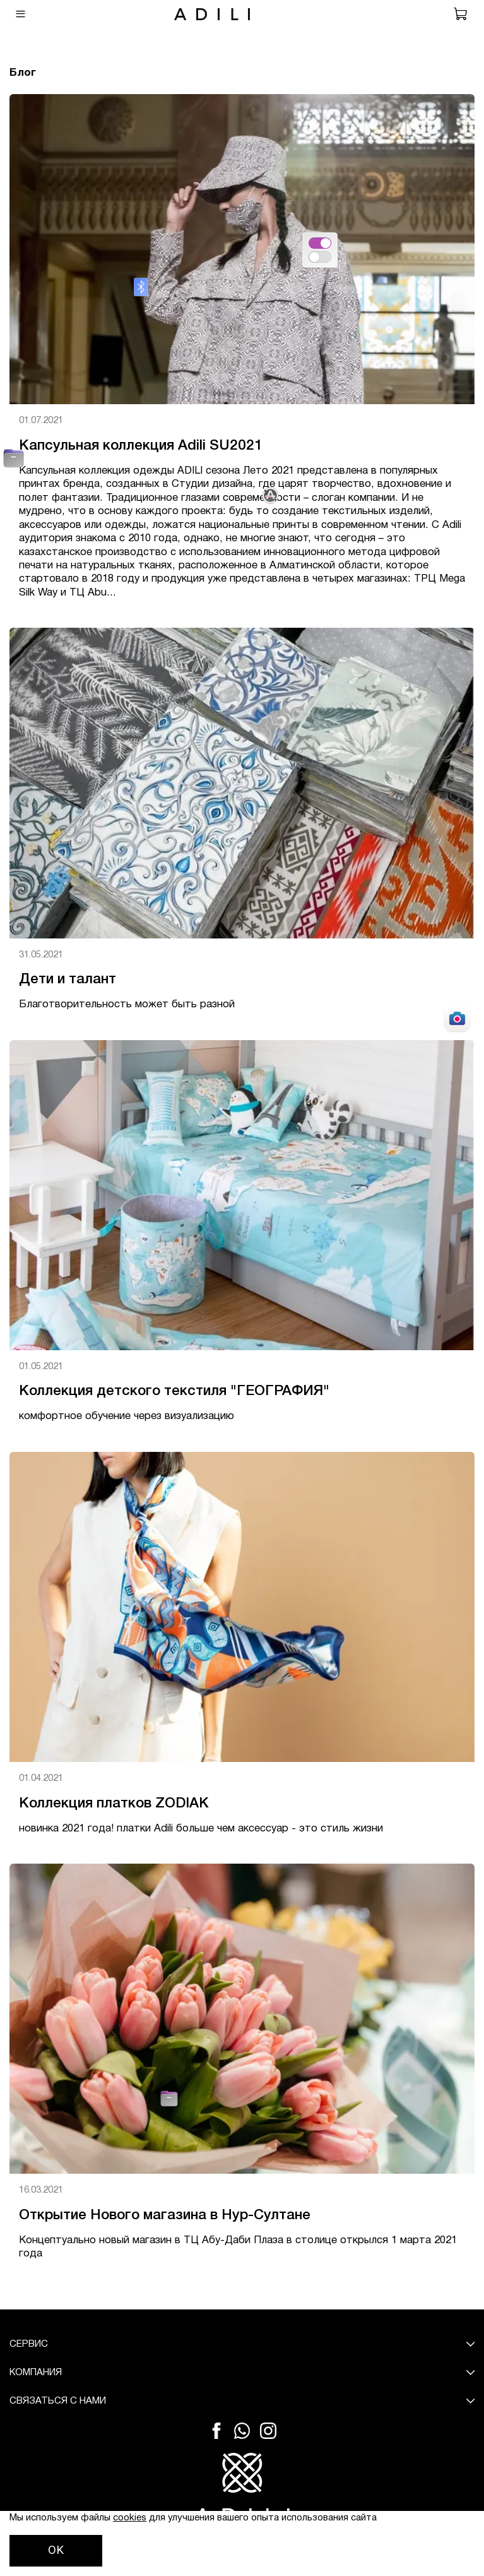 The width and height of the screenshot is (484, 2576). I want to click on check for available system updates, so click(270, 495).